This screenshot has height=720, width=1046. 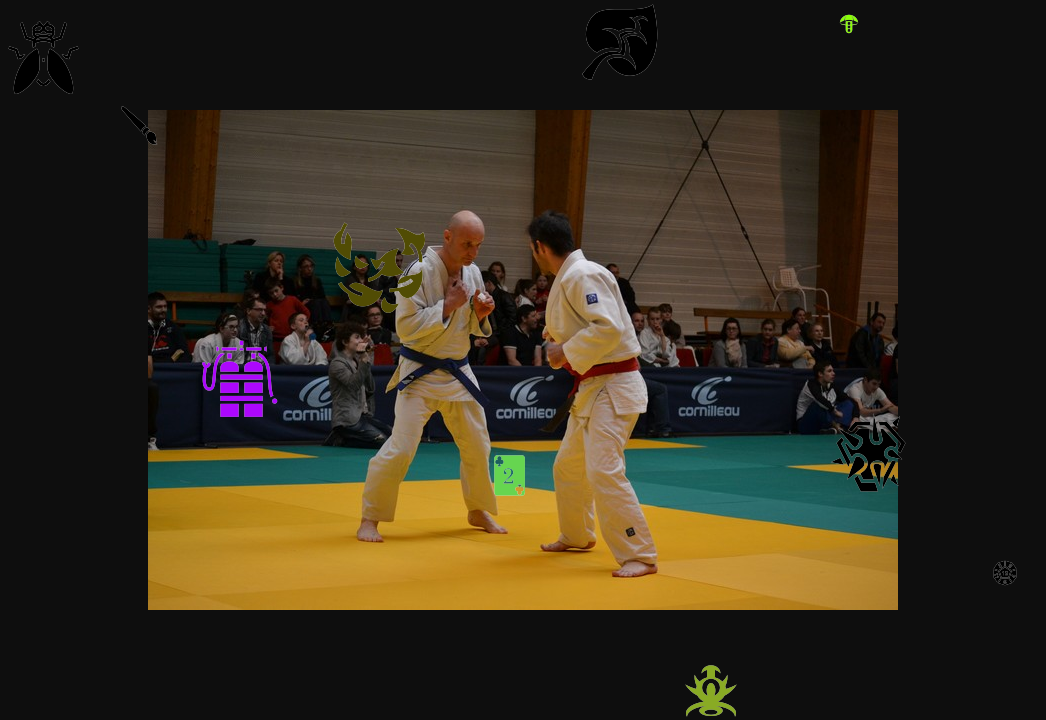 I want to click on nature or environmental category indicator, so click(x=379, y=267).